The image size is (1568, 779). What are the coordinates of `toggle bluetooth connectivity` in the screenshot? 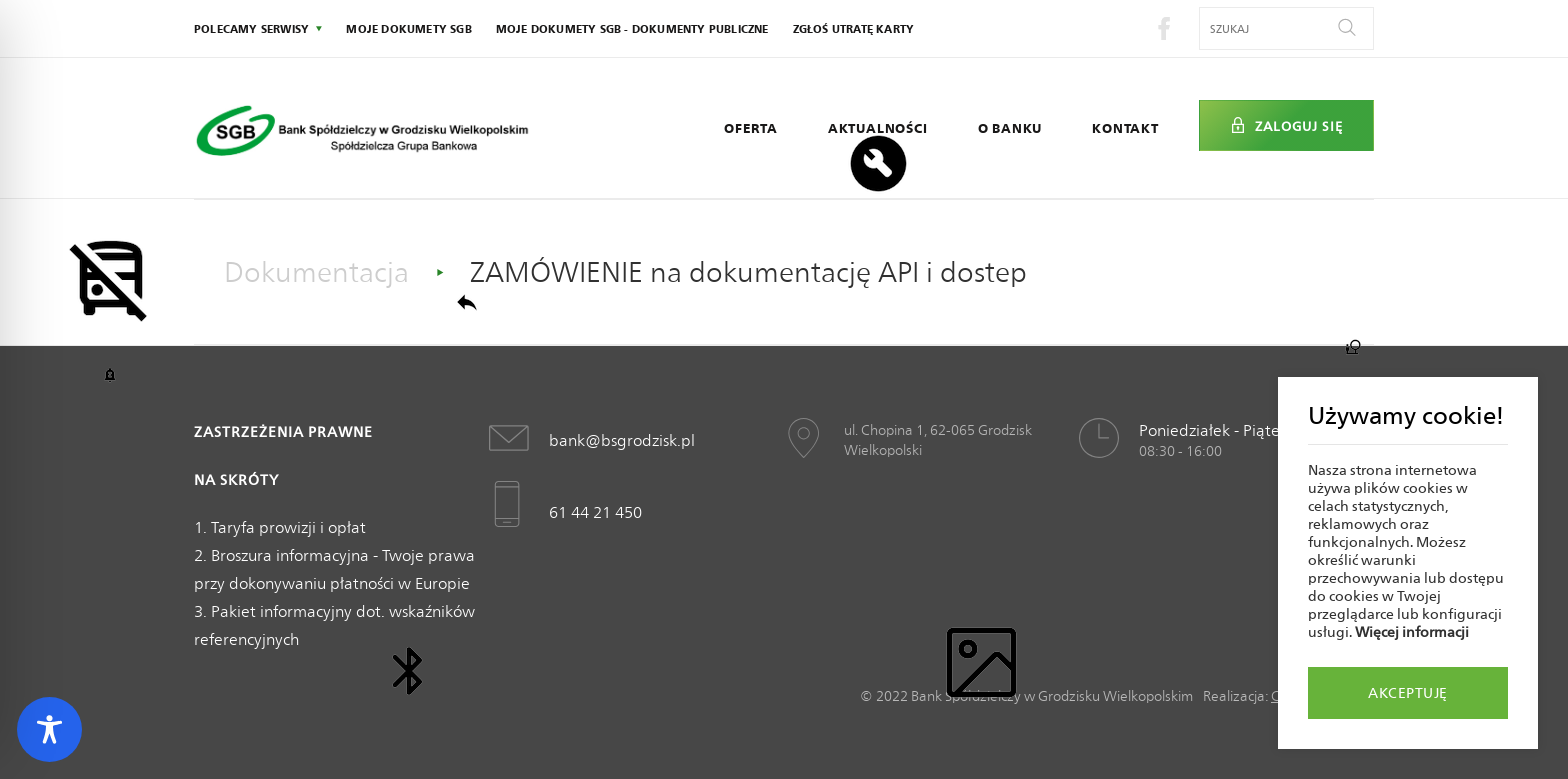 It's located at (409, 671).